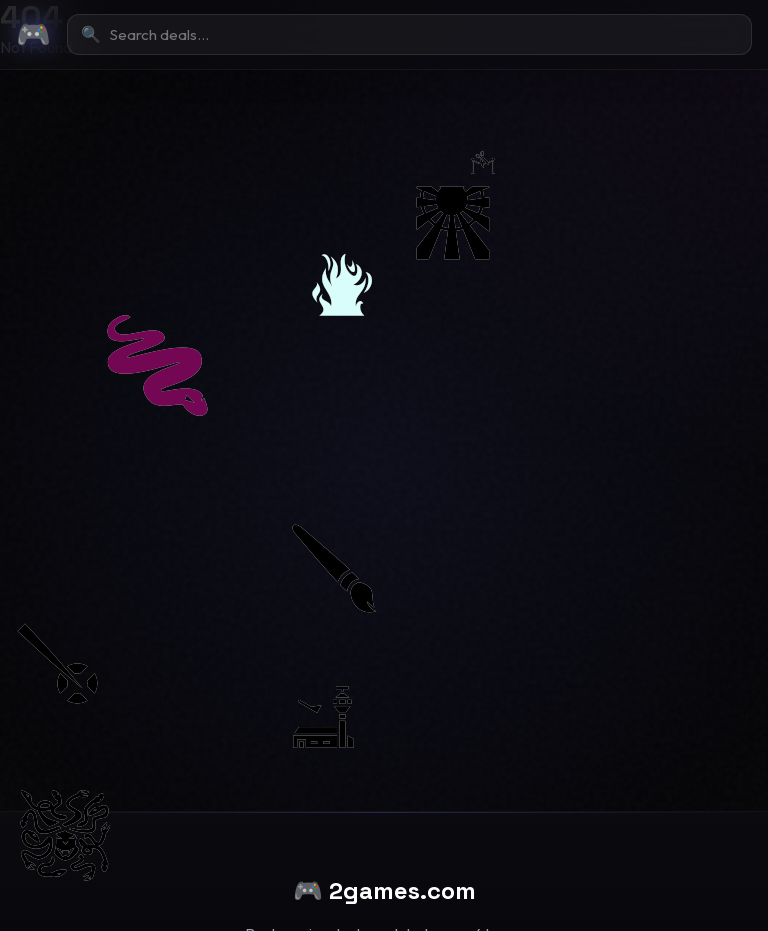 The width and height of the screenshot is (768, 931). Describe the element at coordinates (157, 365) in the screenshot. I see `select sand snake creature or enemy type` at that location.